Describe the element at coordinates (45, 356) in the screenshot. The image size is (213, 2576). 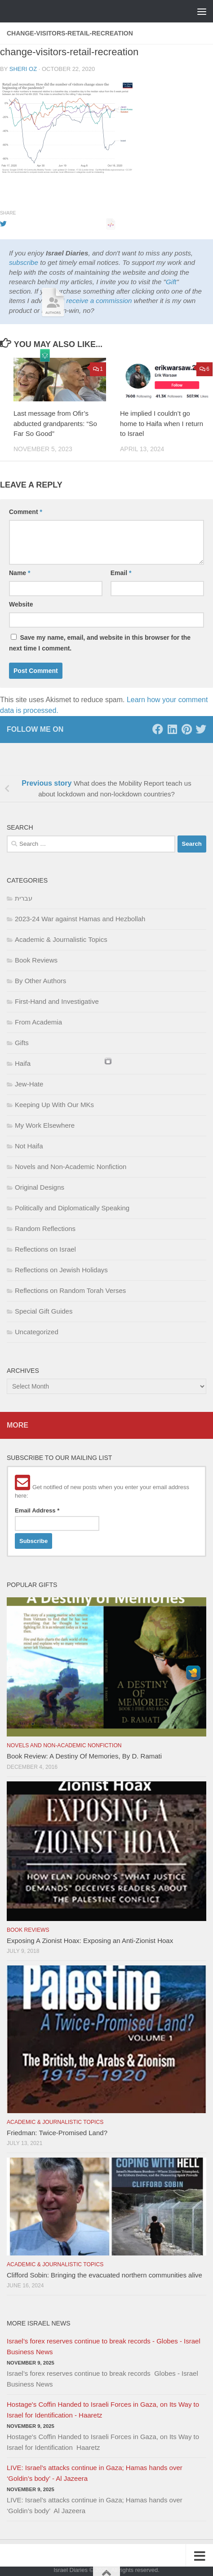
I see `vector graphics template file` at that location.